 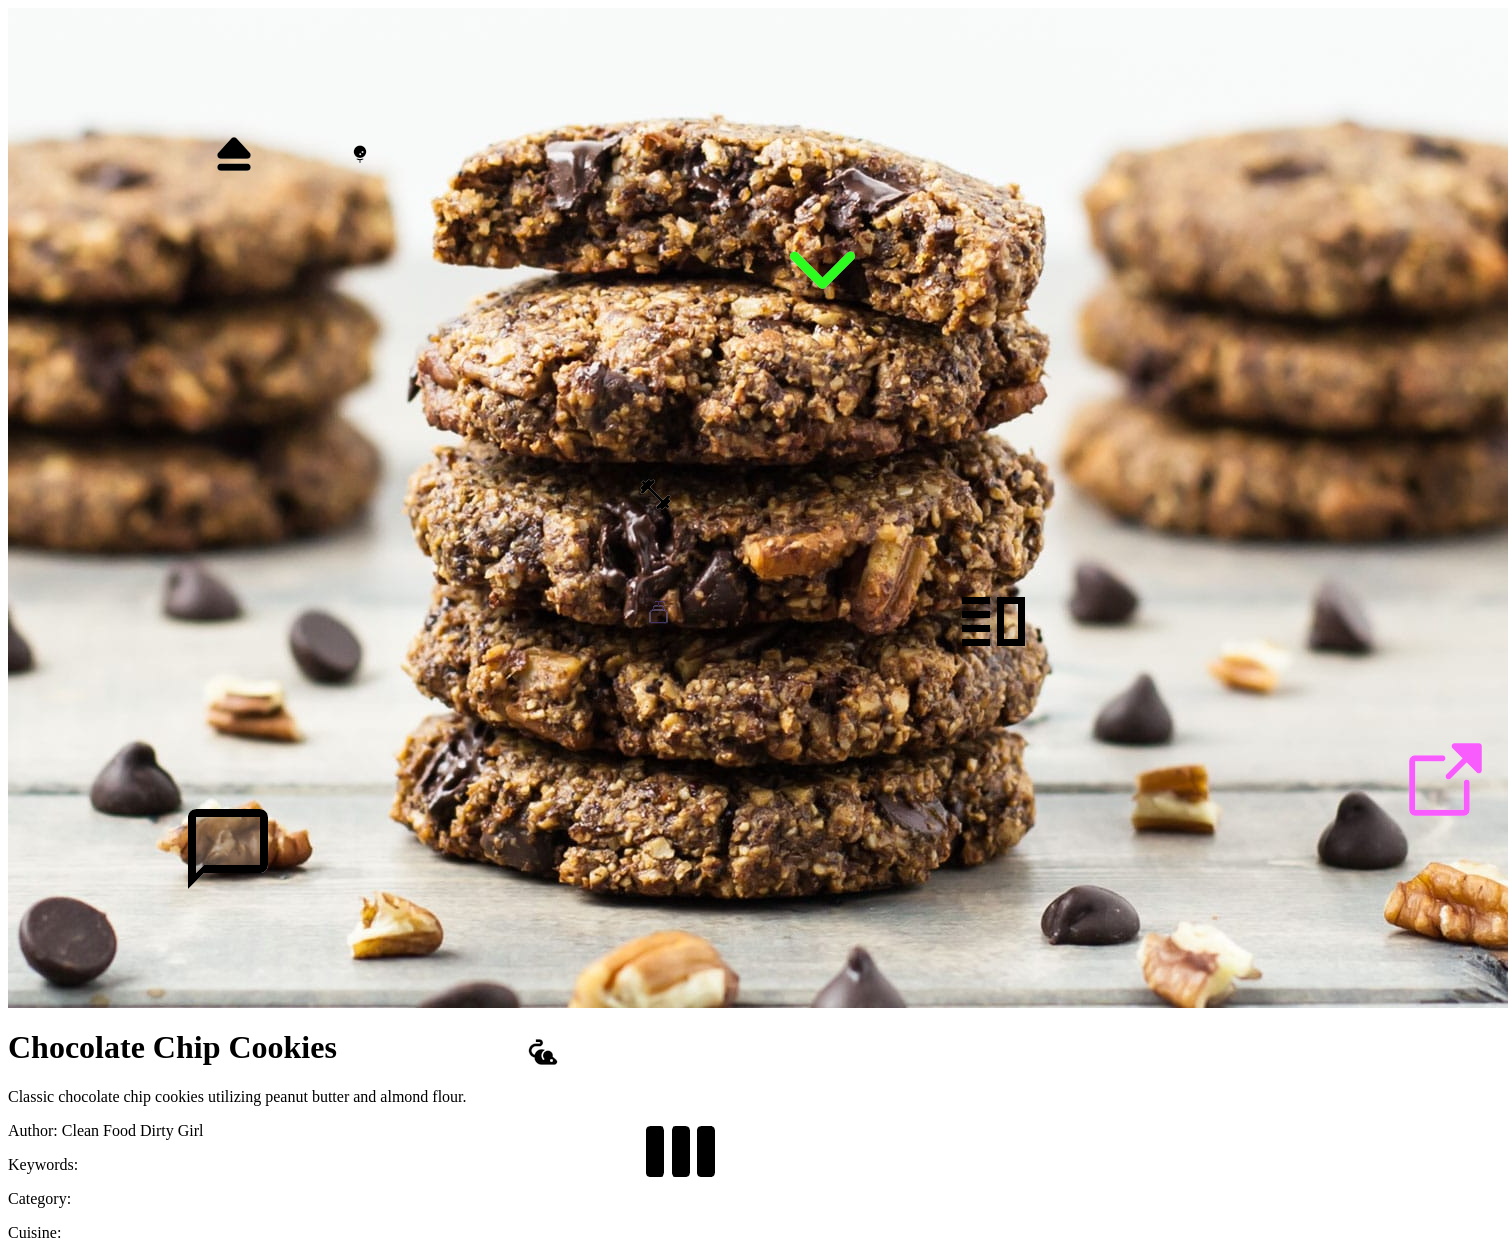 What do you see at coordinates (822, 265) in the screenshot?
I see `expand a dropdown menu or section` at bounding box center [822, 265].